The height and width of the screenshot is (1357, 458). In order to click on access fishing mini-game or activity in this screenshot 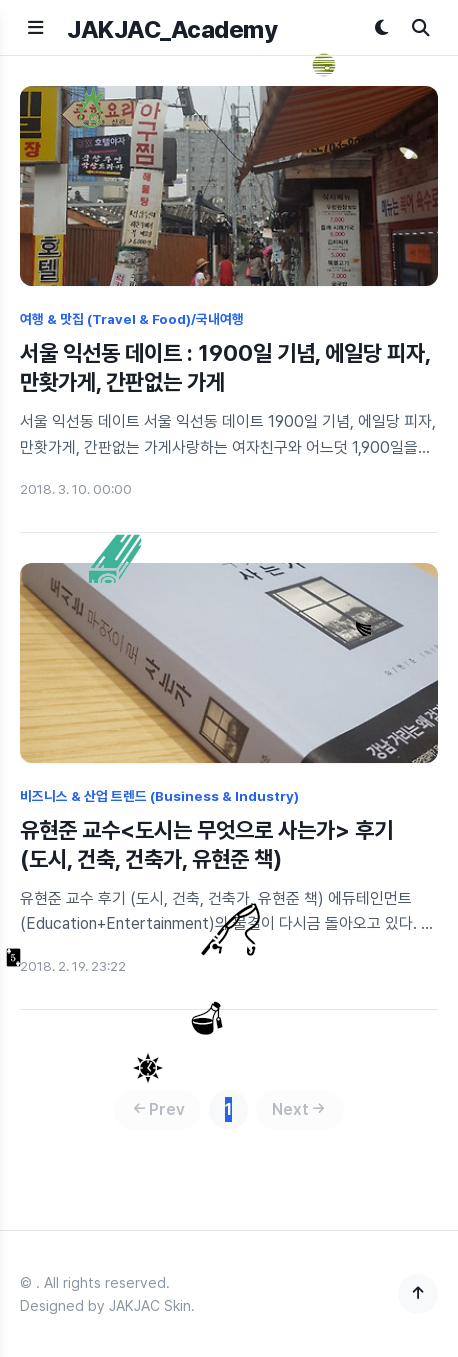, I will do `click(230, 929)`.